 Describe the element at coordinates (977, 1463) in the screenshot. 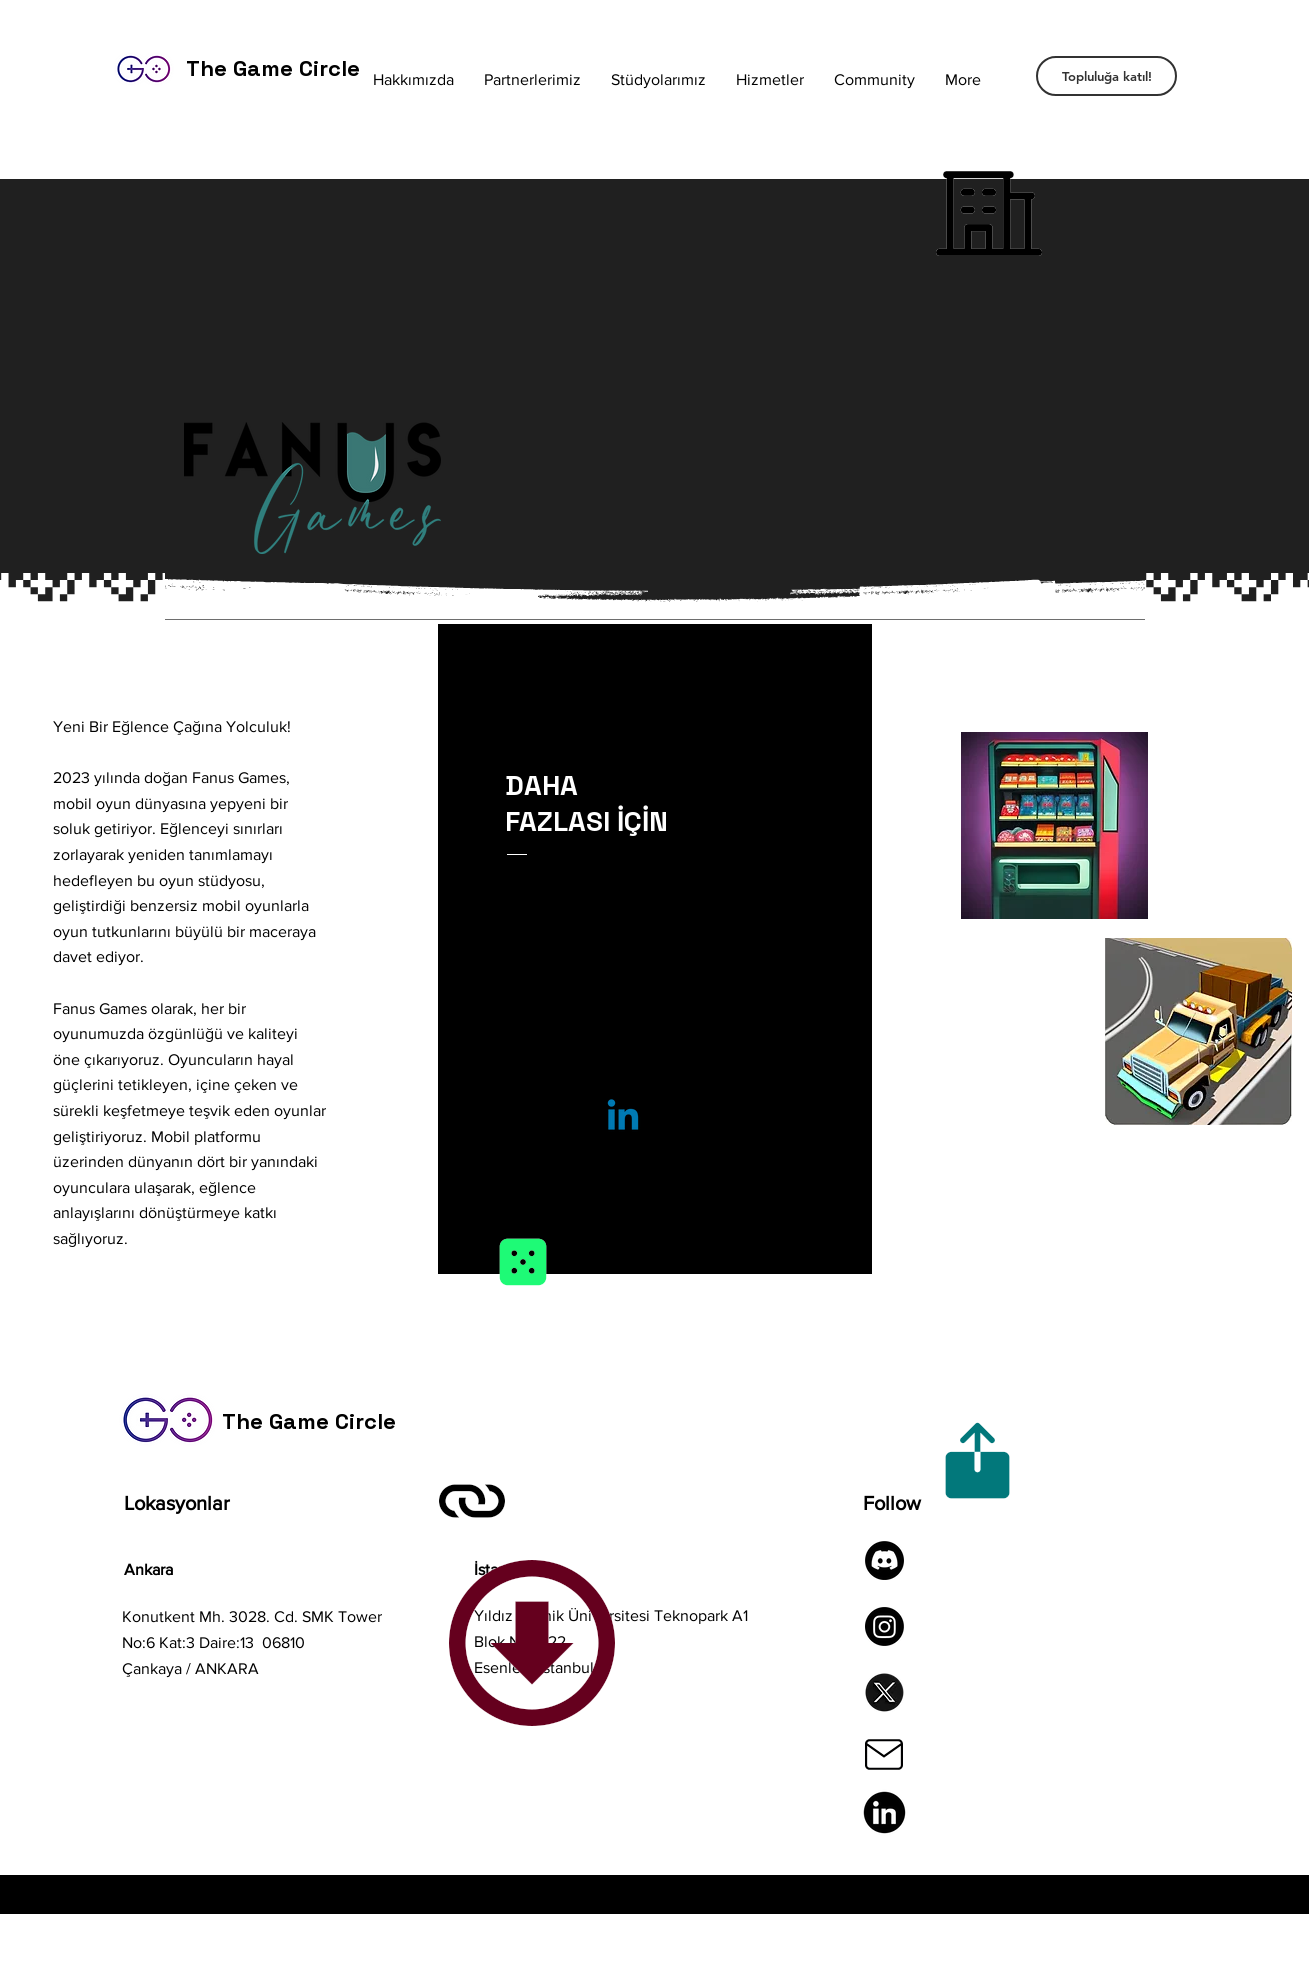

I see `export or upload a file` at that location.